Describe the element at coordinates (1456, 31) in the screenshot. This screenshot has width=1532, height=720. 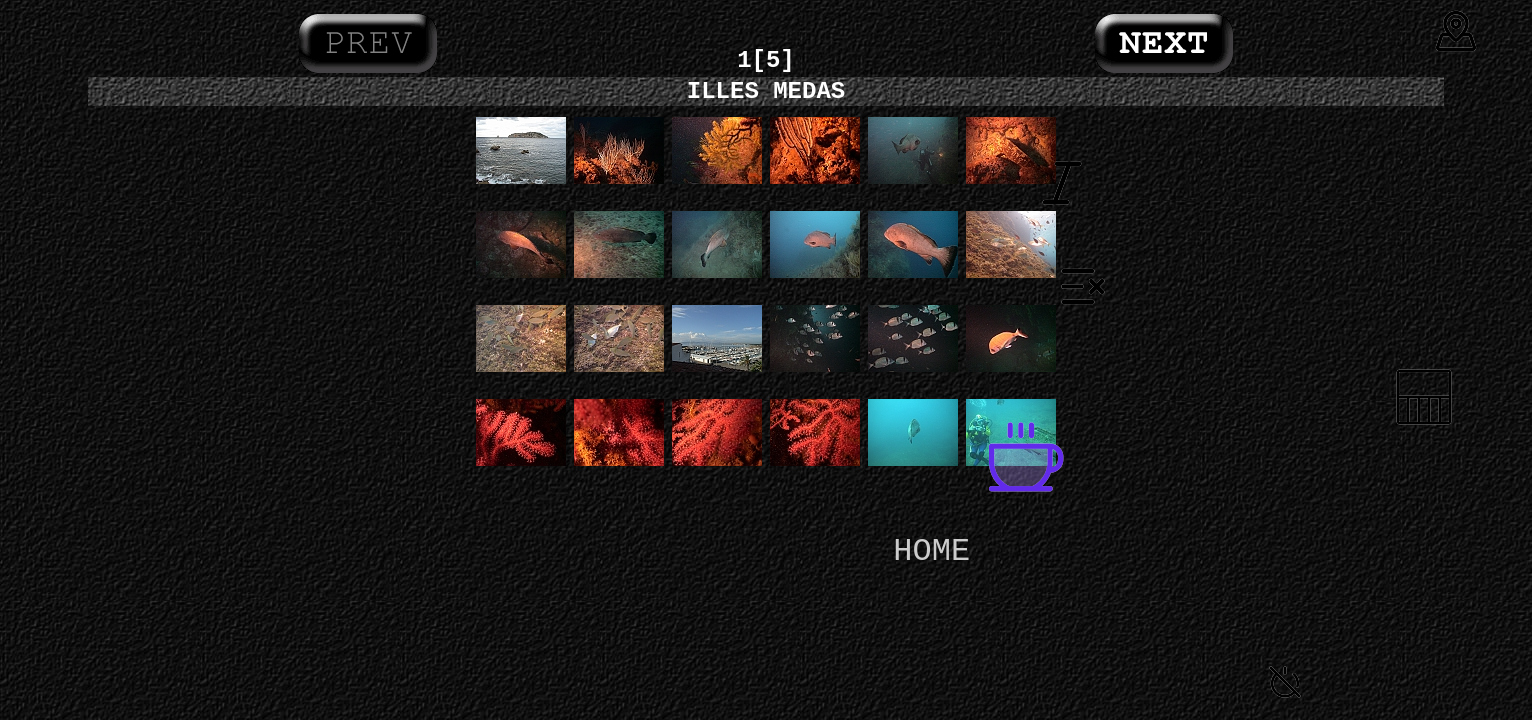
I see `view pinned location on map` at that location.